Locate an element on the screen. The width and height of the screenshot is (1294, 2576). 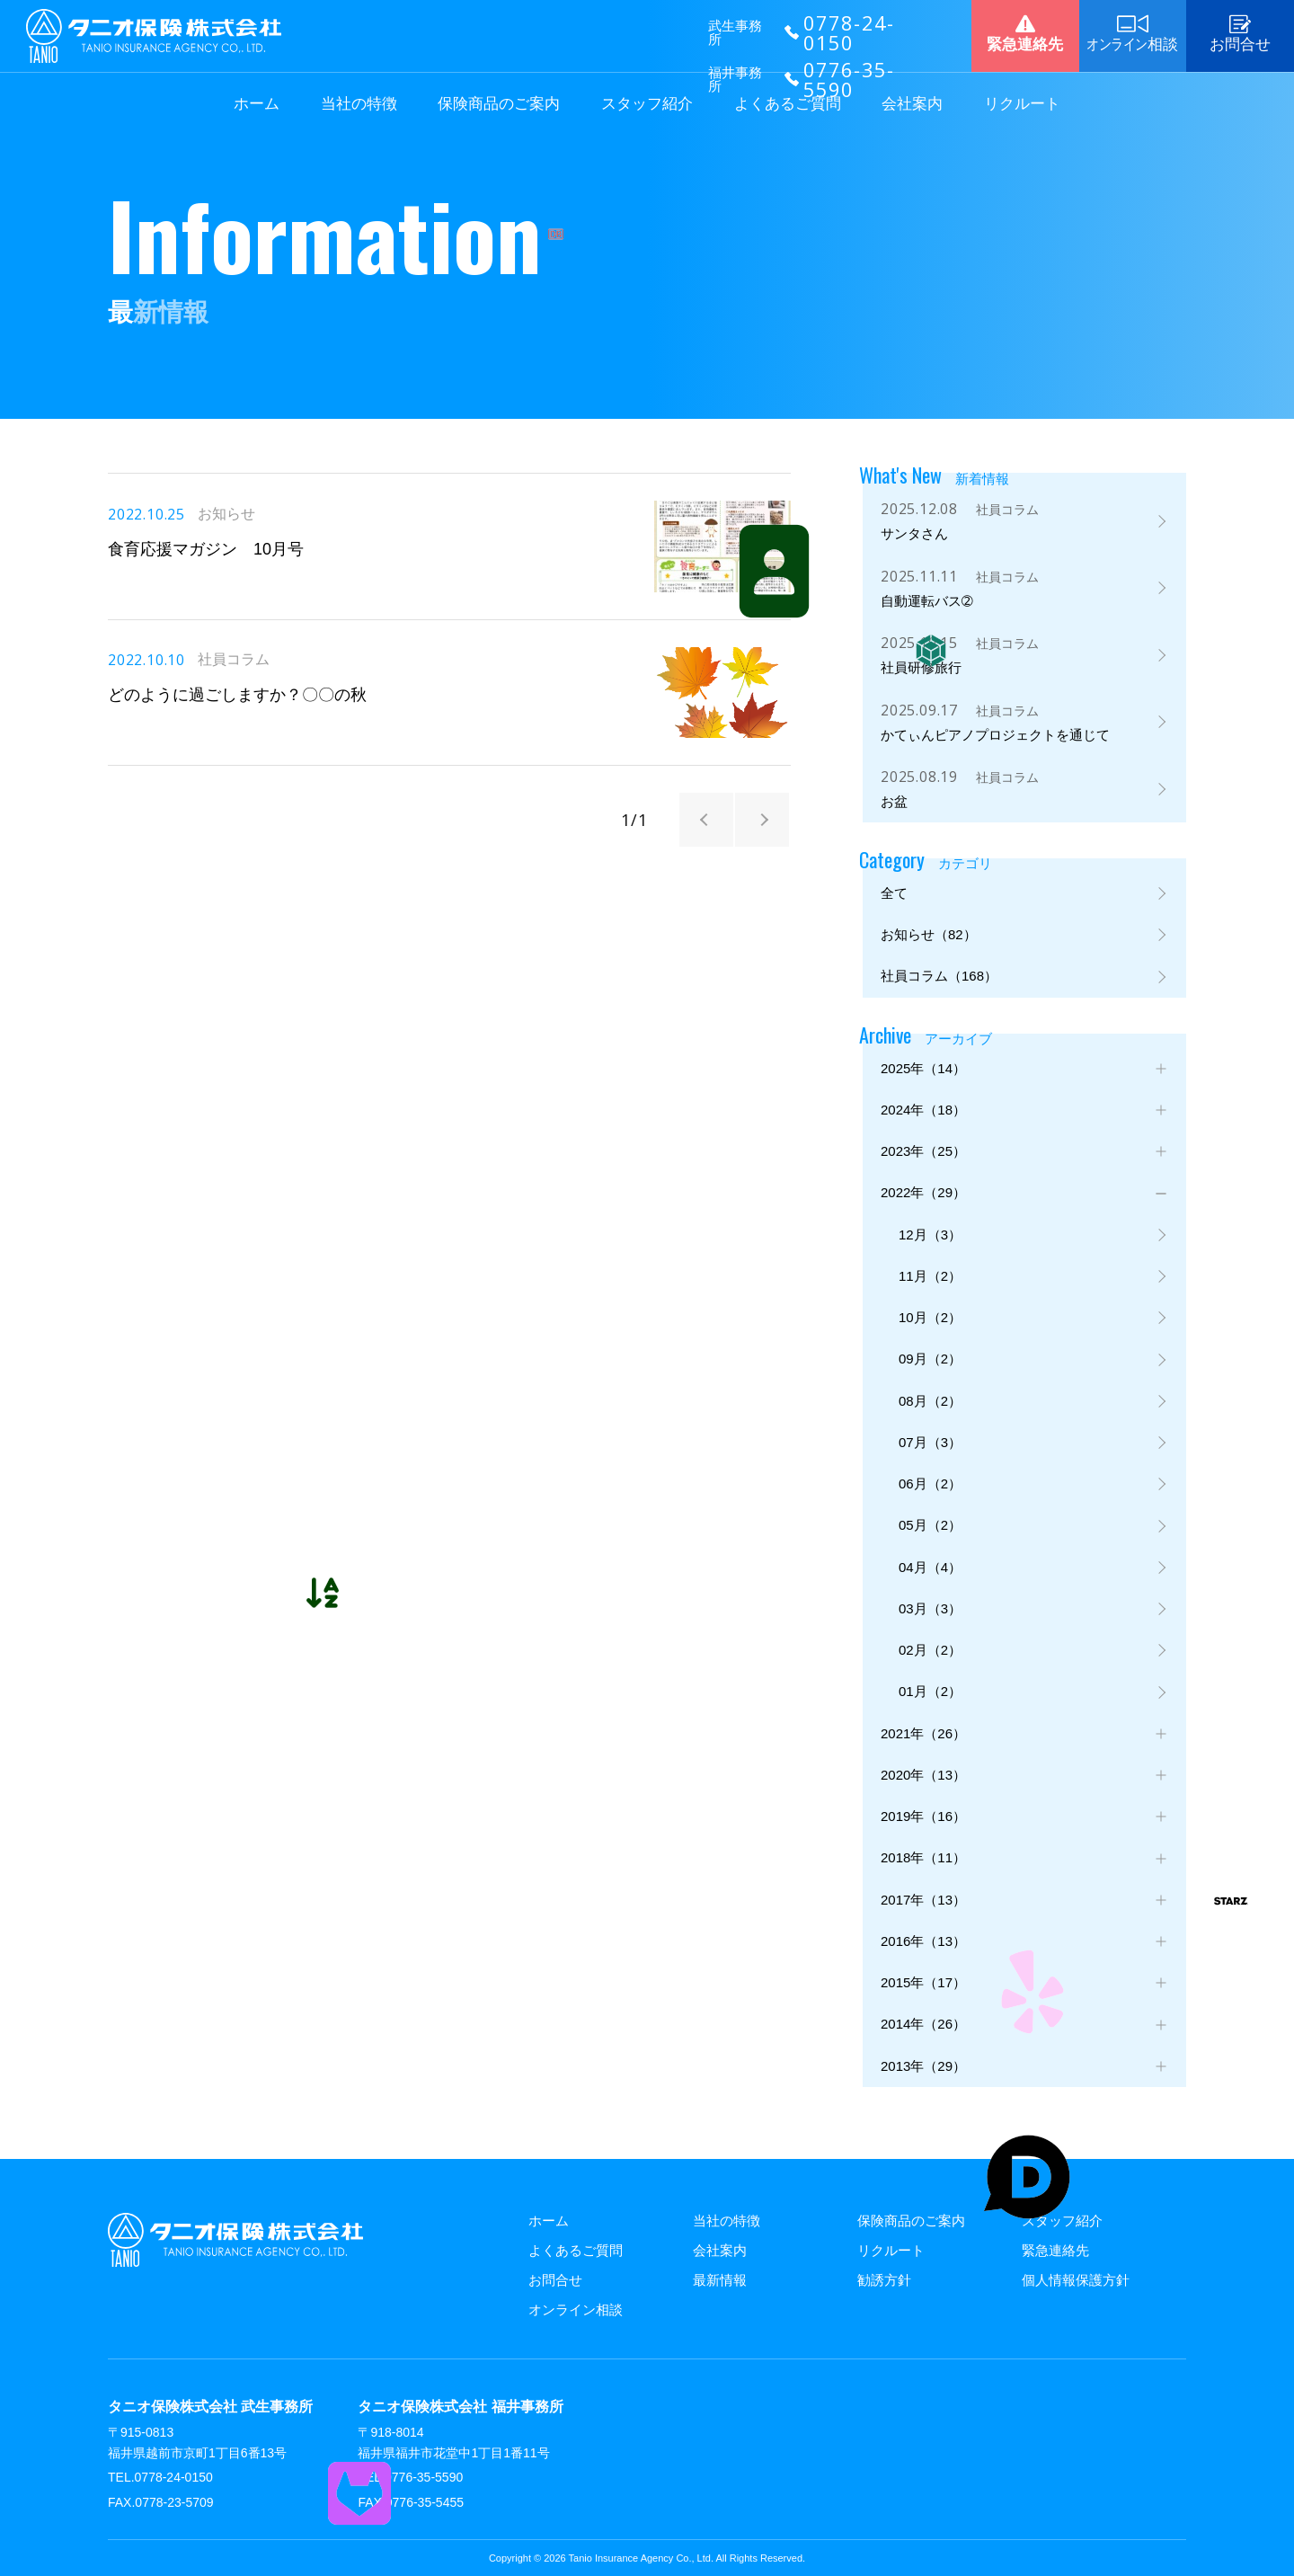
view user profile is located at coordinates (774, 571).